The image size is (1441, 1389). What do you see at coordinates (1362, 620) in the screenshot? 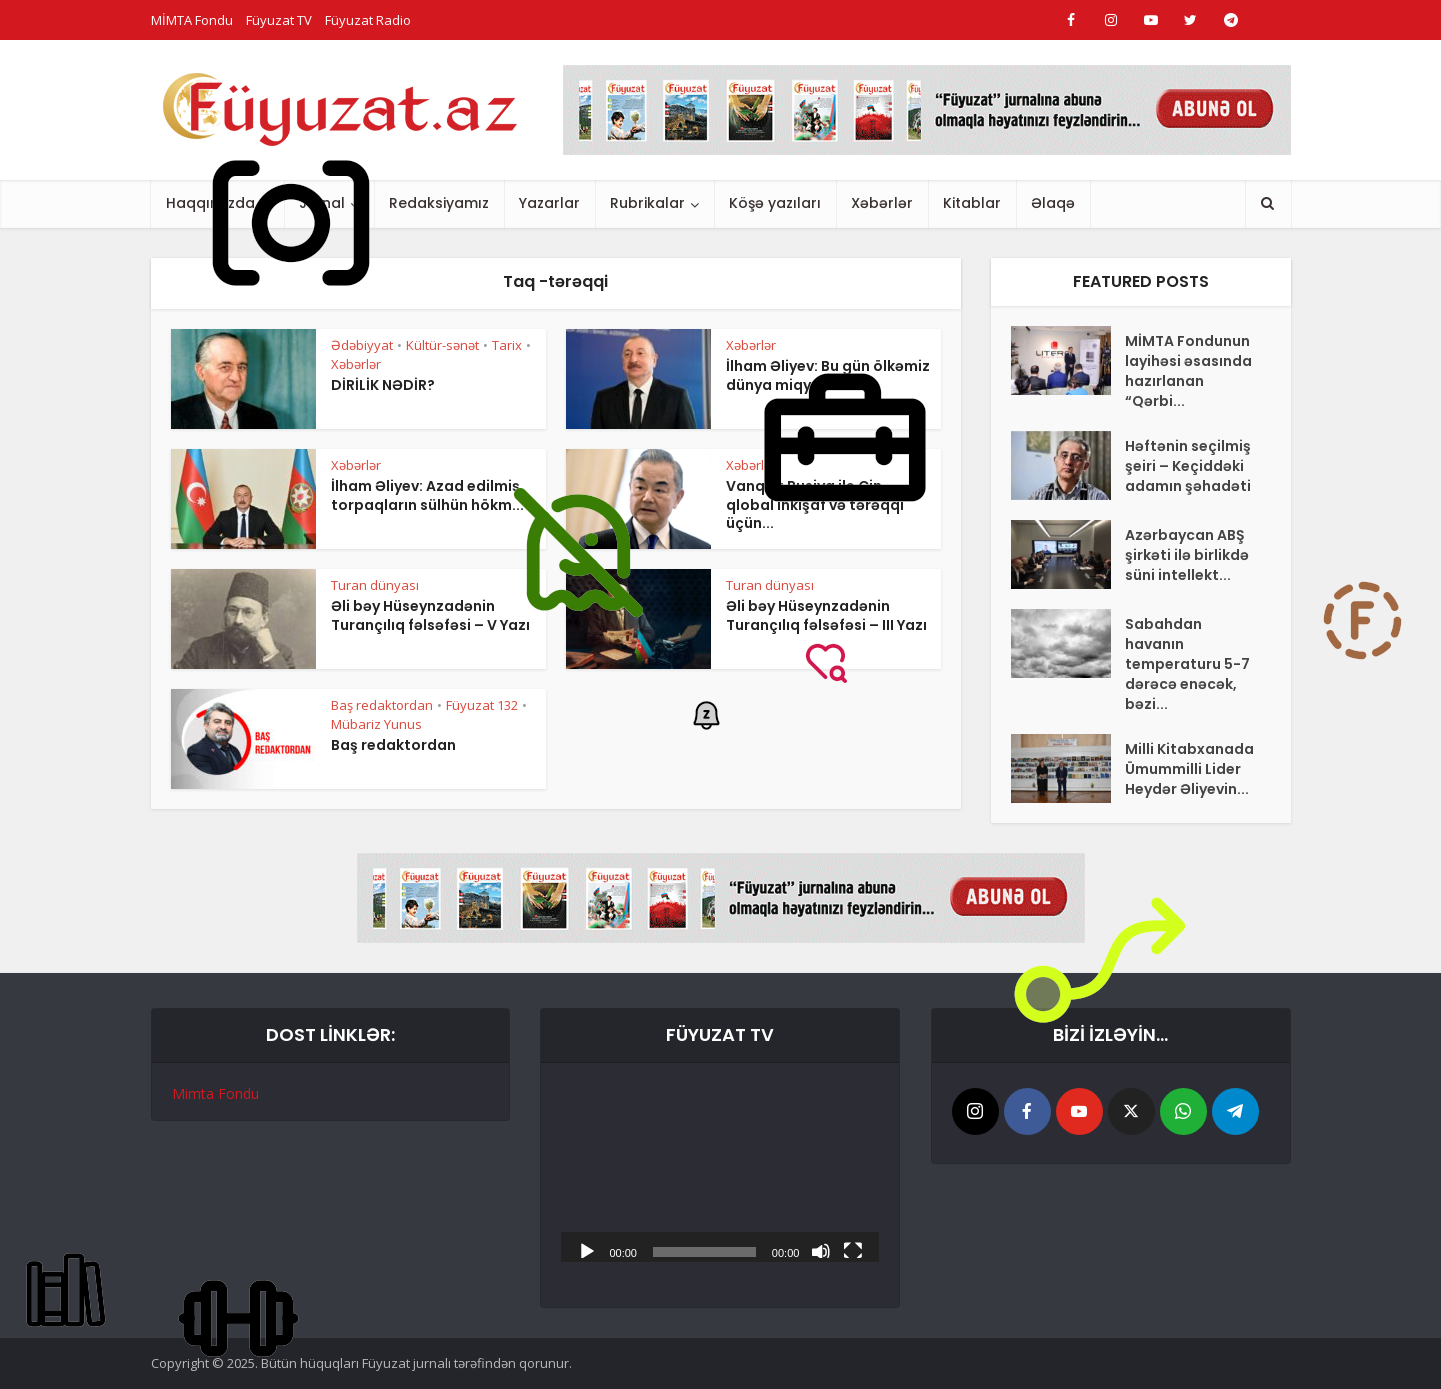
I see `indicates a draft or pending status` at bounding box center [1362, 620].